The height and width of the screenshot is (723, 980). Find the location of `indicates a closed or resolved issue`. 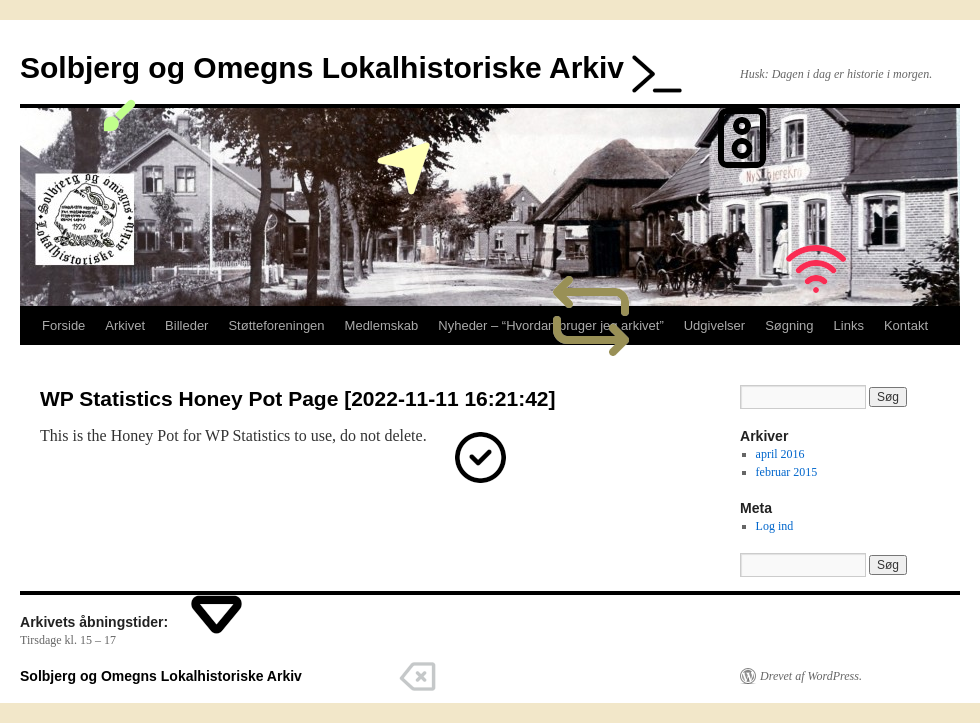

indicates a closed or resolved issue is located at coordinates (480, 457).